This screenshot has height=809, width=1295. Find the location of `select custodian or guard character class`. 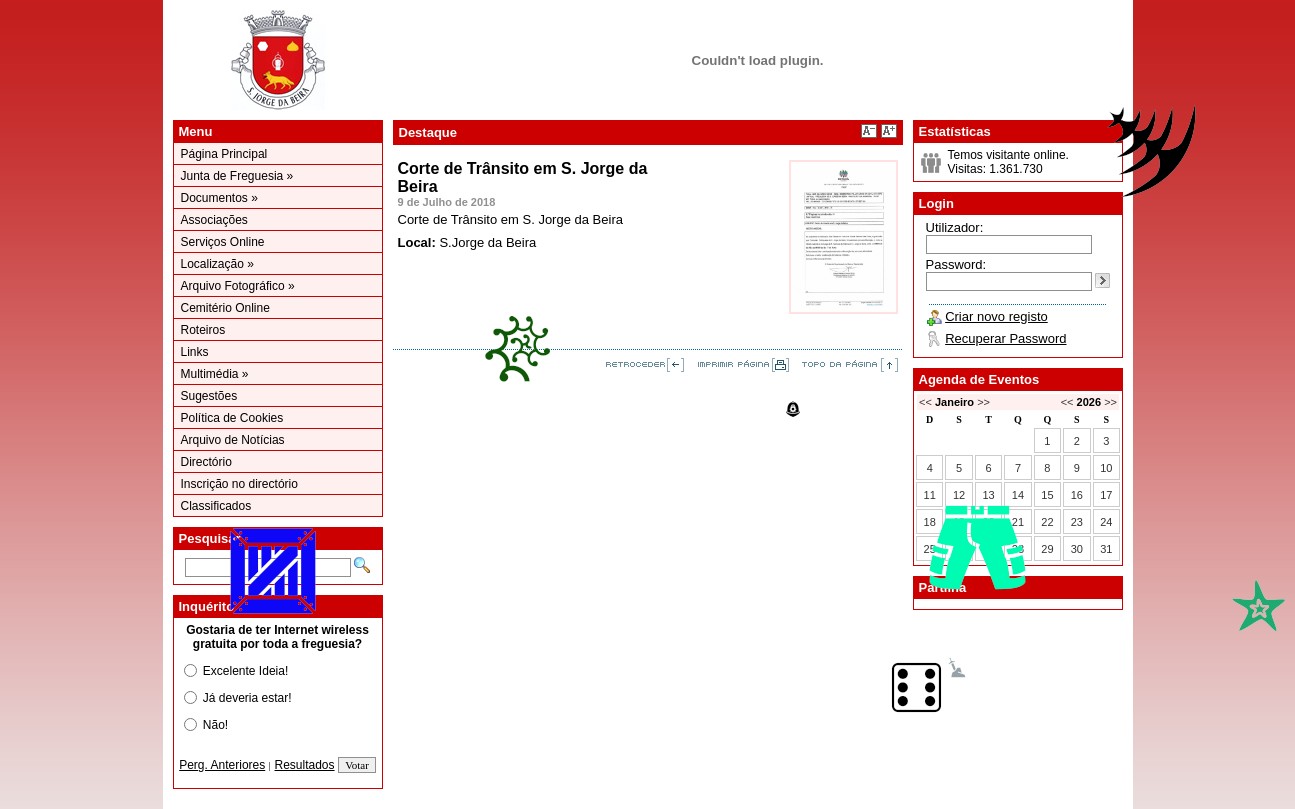

select custodian or guard character class is located at coordinates (793, 409).